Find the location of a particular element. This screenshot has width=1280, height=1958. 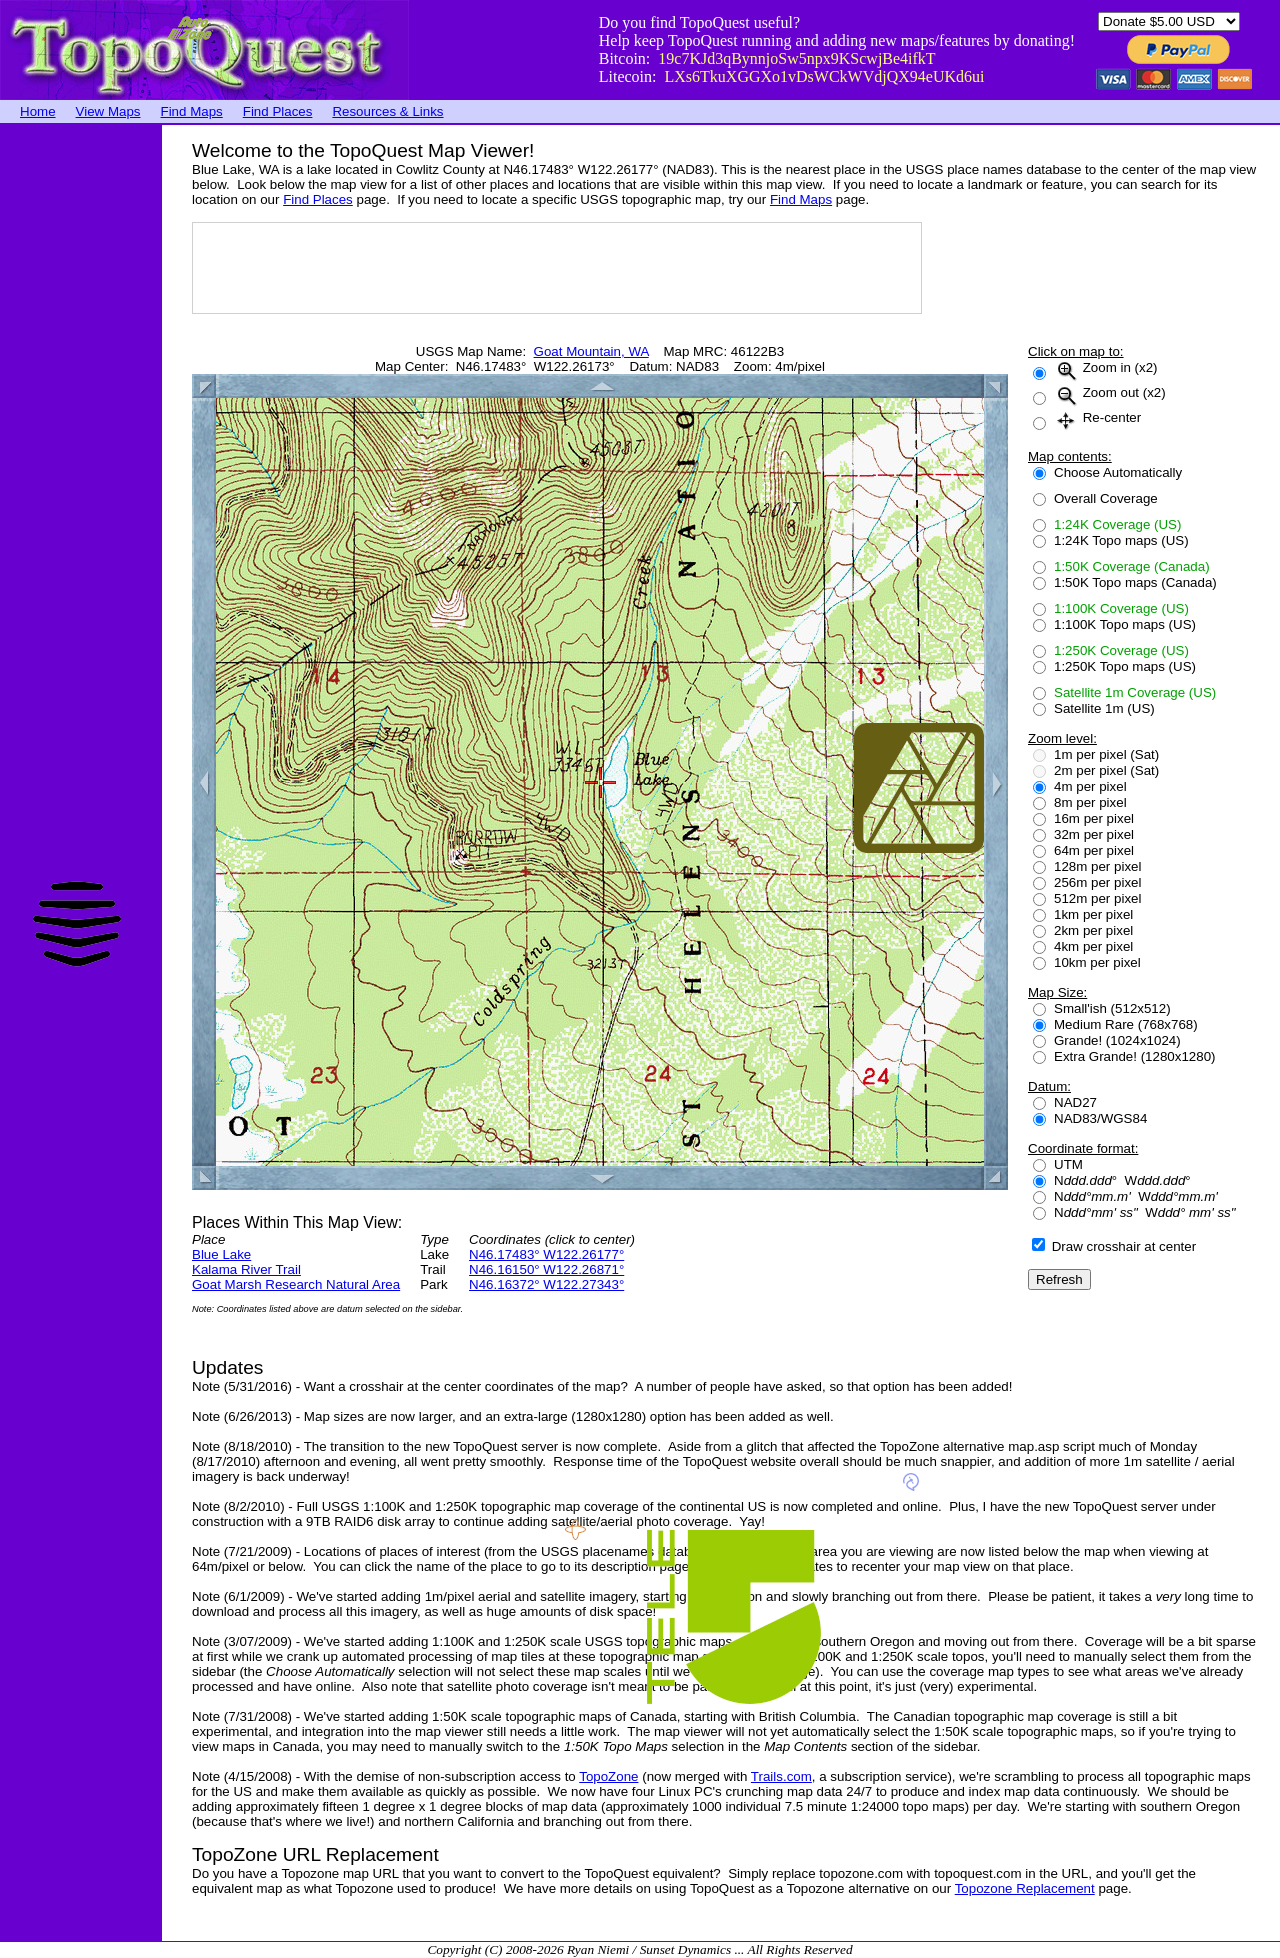

Temporal workflow platform logo is located at coordinates (575, 1529).